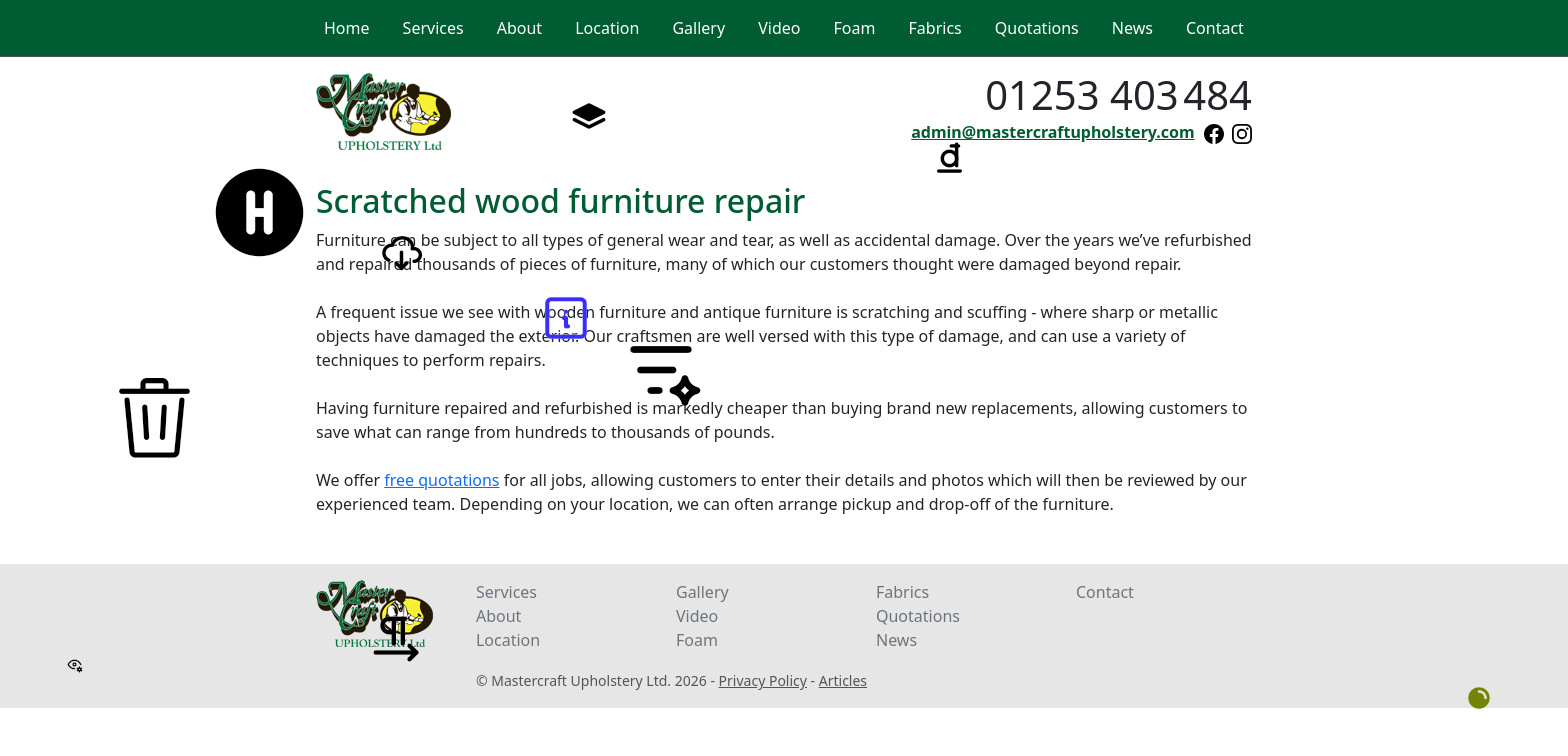 The image size is (1568, 756). Describe the element at coordinates (566, 318) in the screenshot. I see `view more information or details` at that location.